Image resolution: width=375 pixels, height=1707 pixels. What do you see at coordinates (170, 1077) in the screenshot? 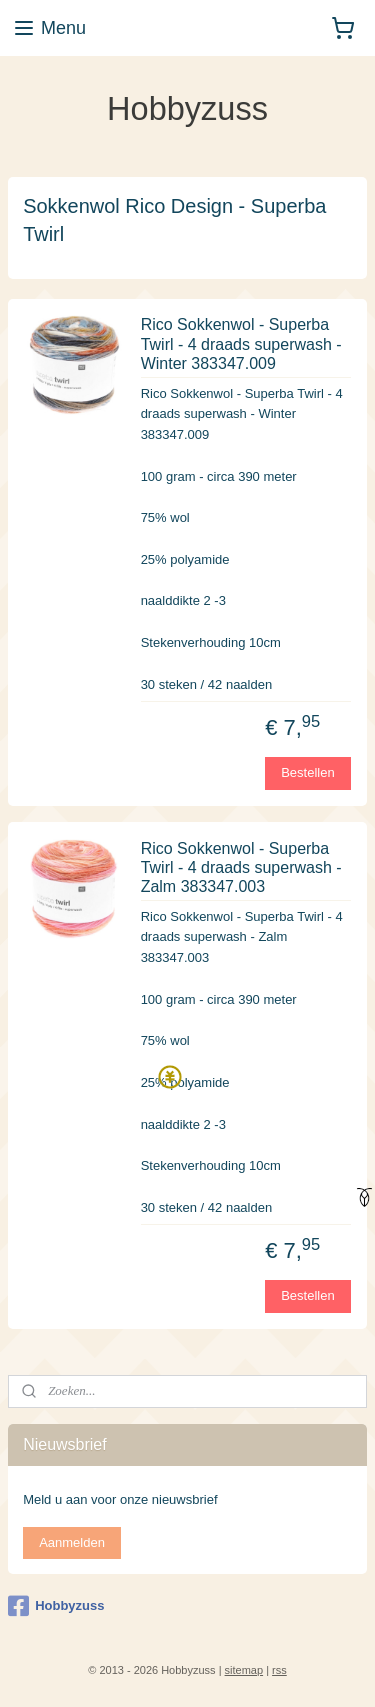
I see `view balance in chinese yuan` at bounding box center [170, 1077].